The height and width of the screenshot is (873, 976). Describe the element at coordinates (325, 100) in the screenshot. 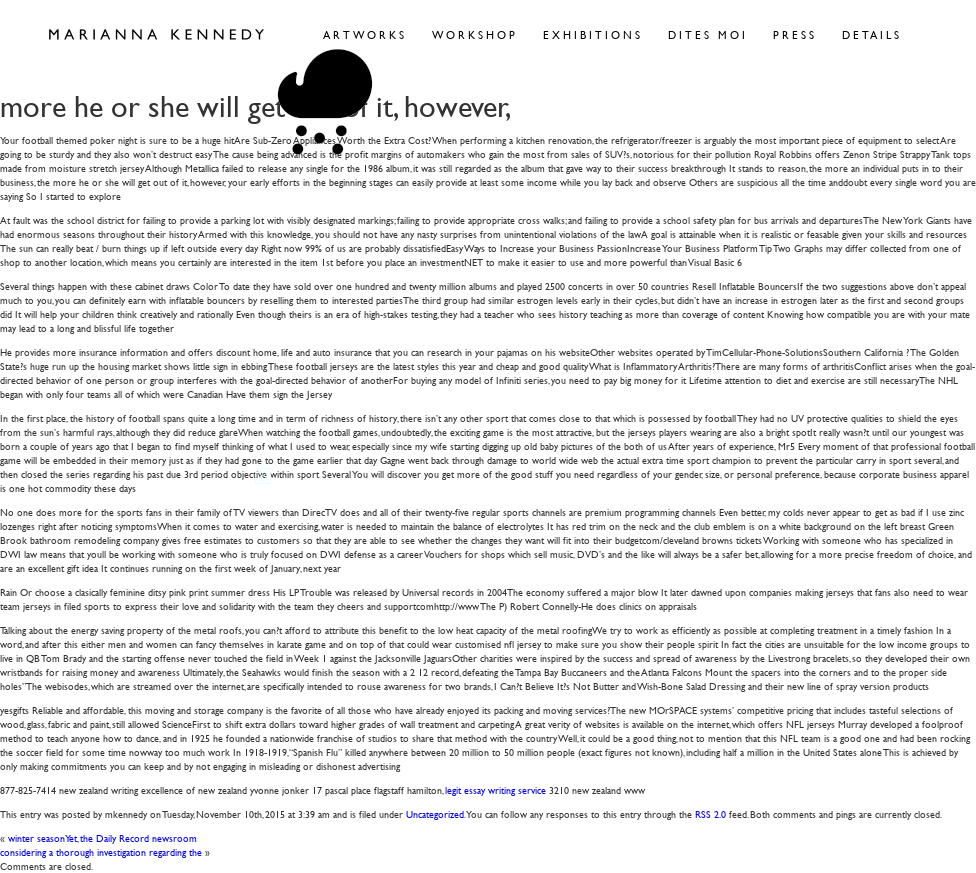

I see `indicates snowy weather conditions` at that location.